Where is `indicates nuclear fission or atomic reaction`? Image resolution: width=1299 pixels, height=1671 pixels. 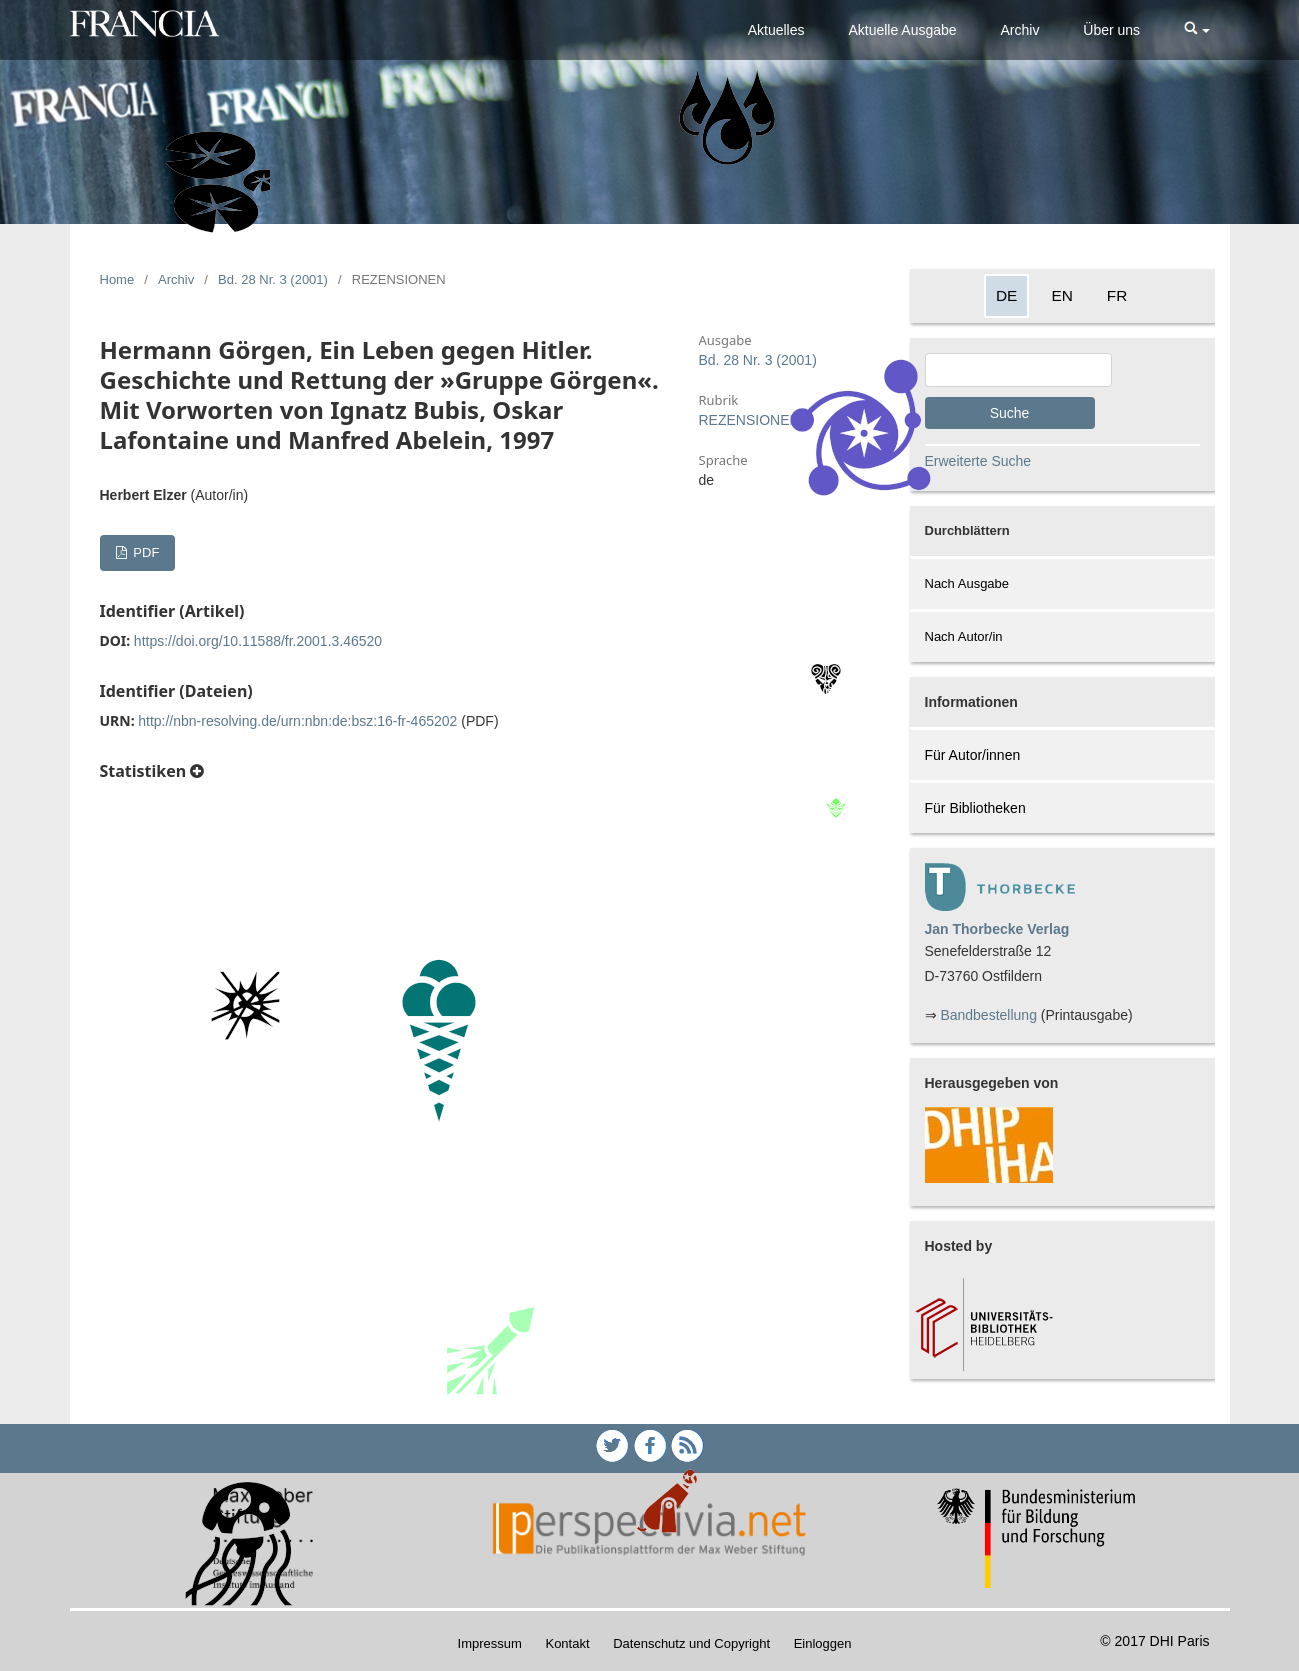
indicates nuclear fission or atomic reaction is located at coordinates (245, 1005).